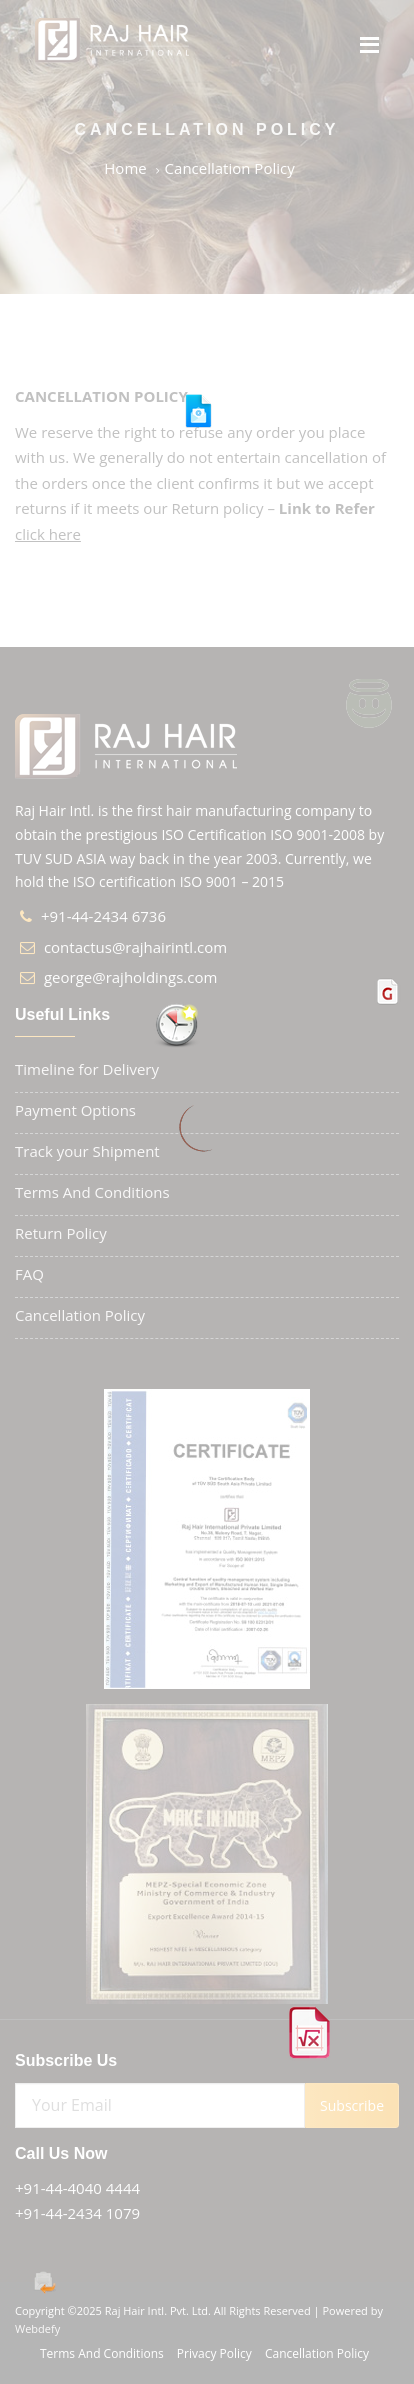  Describe the element at coordinates (309, 2032) in the screenshot. I see `open an opendocument formula file` at that location.